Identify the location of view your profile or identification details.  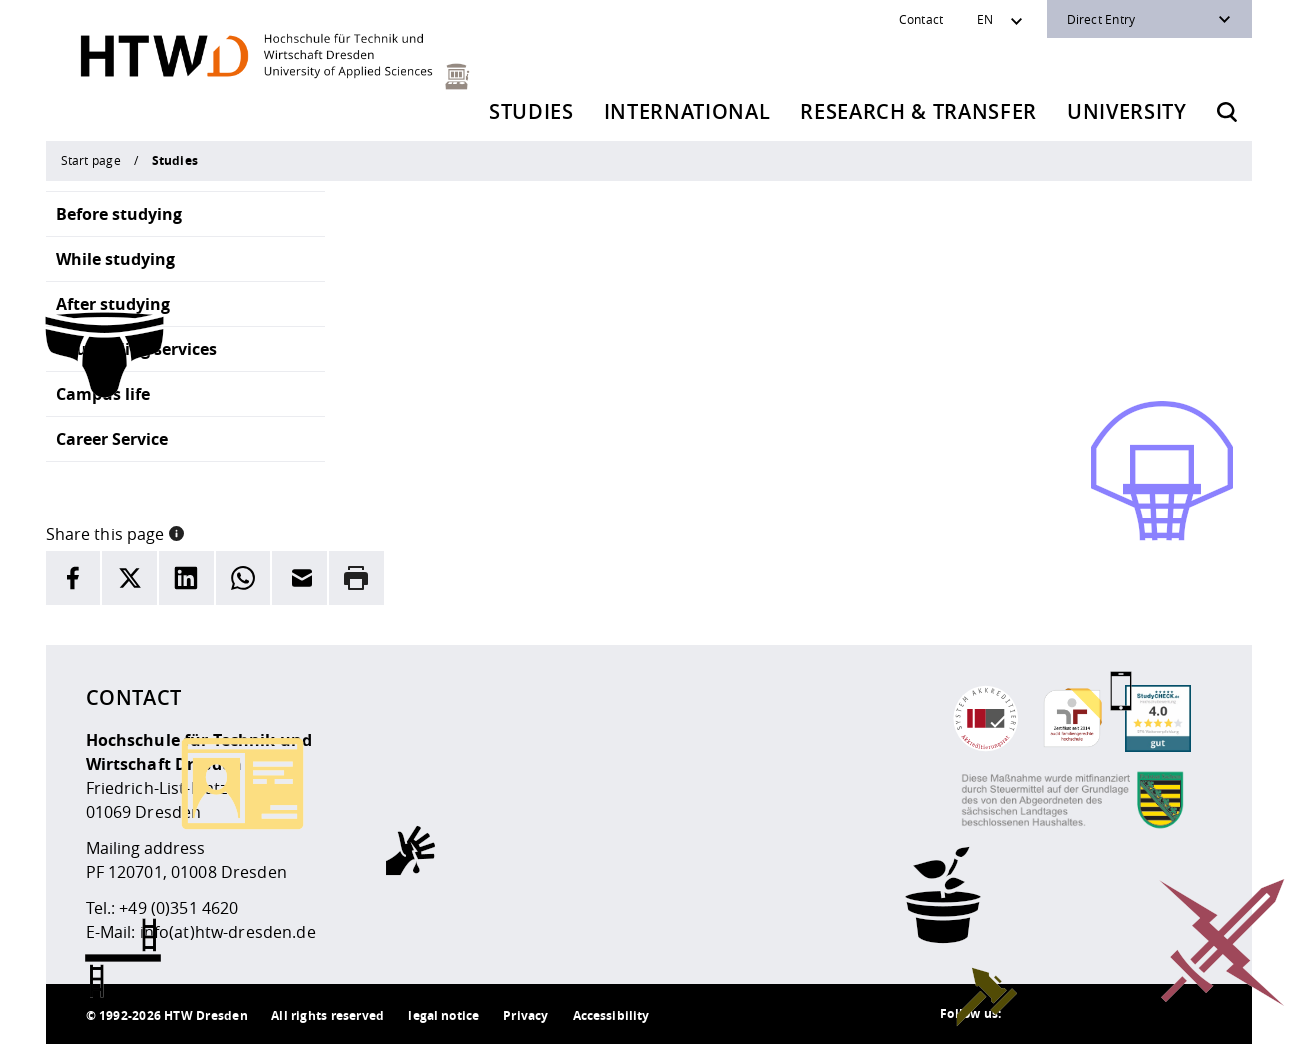
(242, 781).